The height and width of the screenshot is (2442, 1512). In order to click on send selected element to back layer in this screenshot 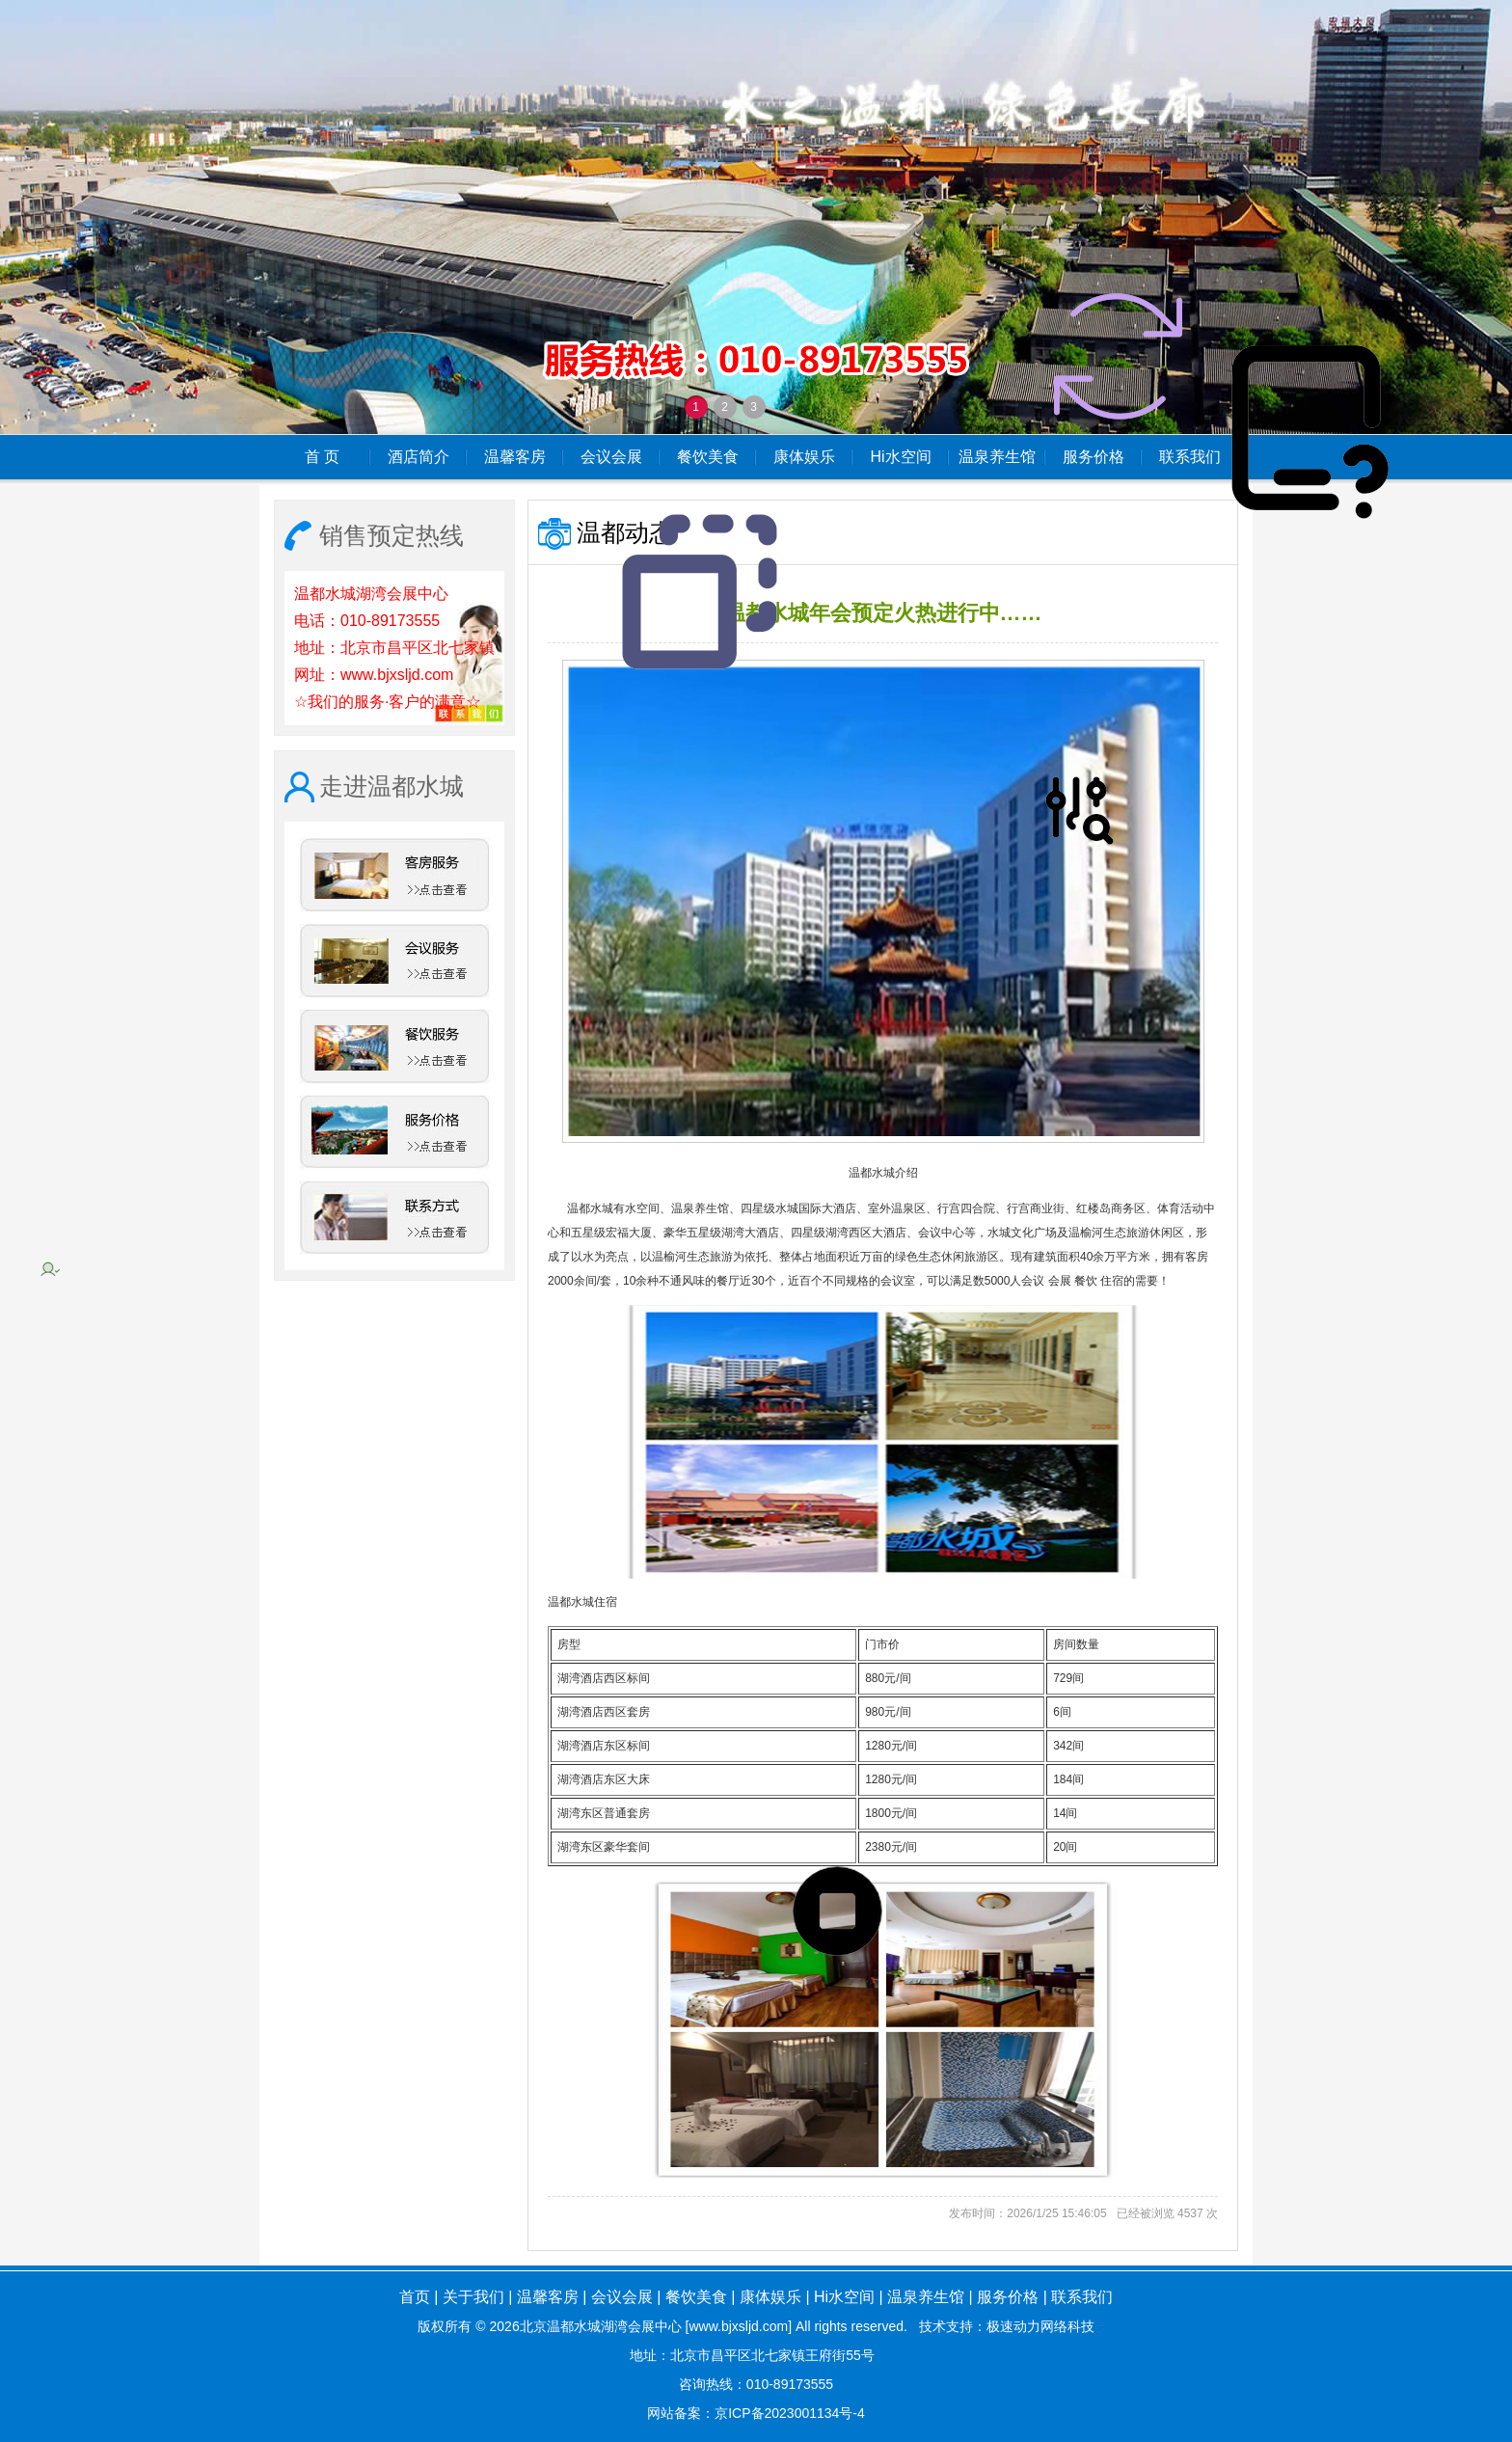, I will do `click(699, 591)`.